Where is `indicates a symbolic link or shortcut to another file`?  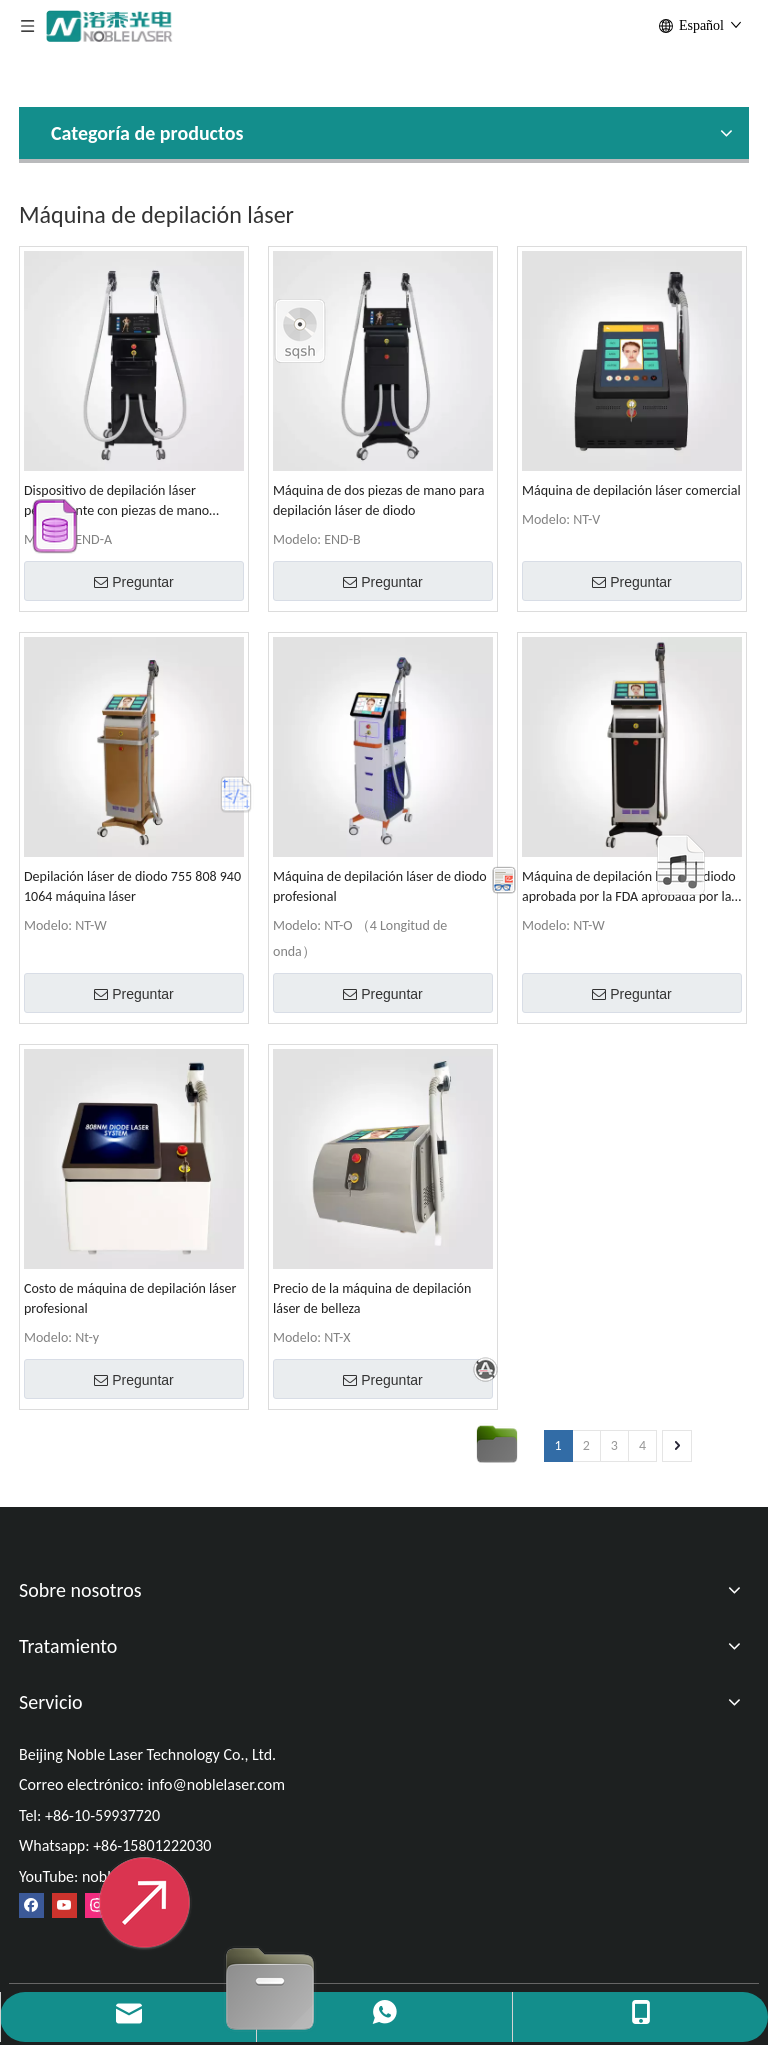 indicates a symbolic link or shortcut to another file is located at coordinates (144, 1902).